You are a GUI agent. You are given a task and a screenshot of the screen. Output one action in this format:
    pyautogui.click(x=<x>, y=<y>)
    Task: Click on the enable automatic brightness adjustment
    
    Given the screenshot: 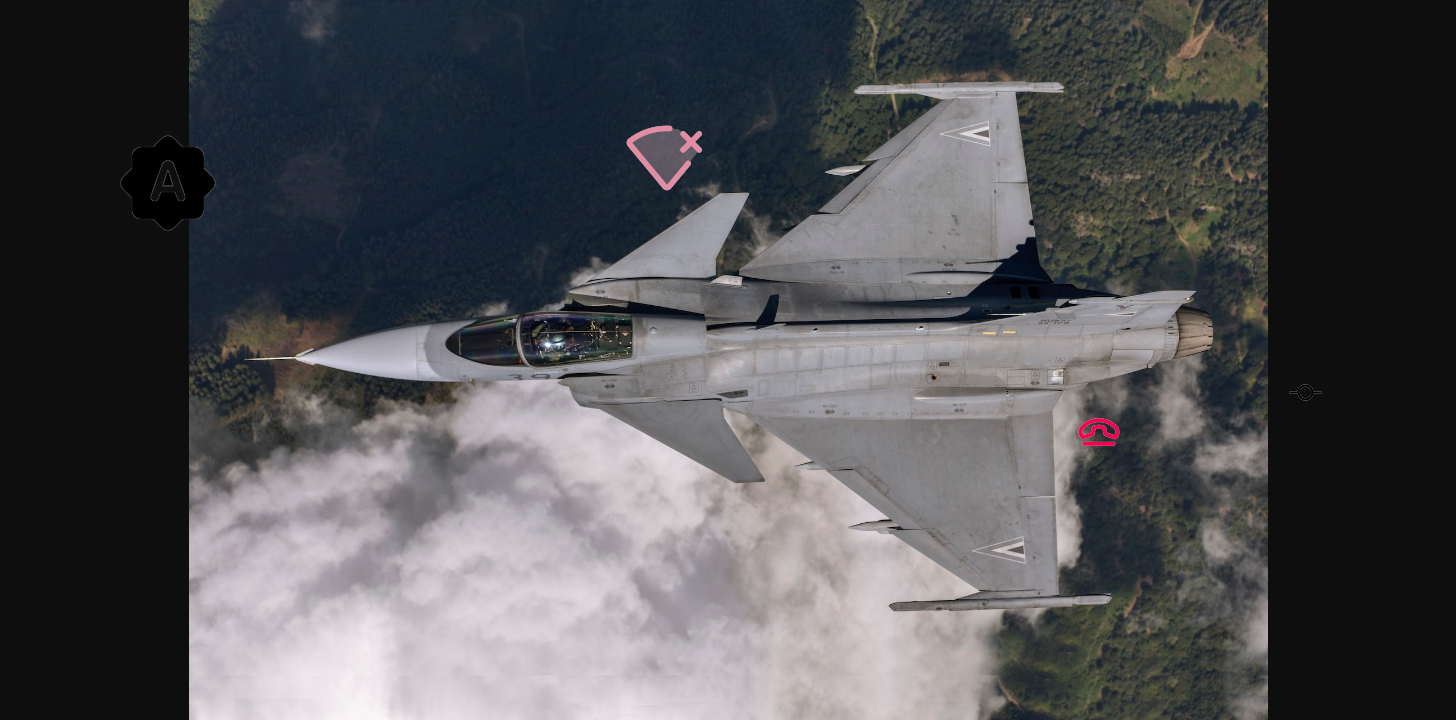 What is the action you would take?
    pyautogui.click(x=168, y=183)
    